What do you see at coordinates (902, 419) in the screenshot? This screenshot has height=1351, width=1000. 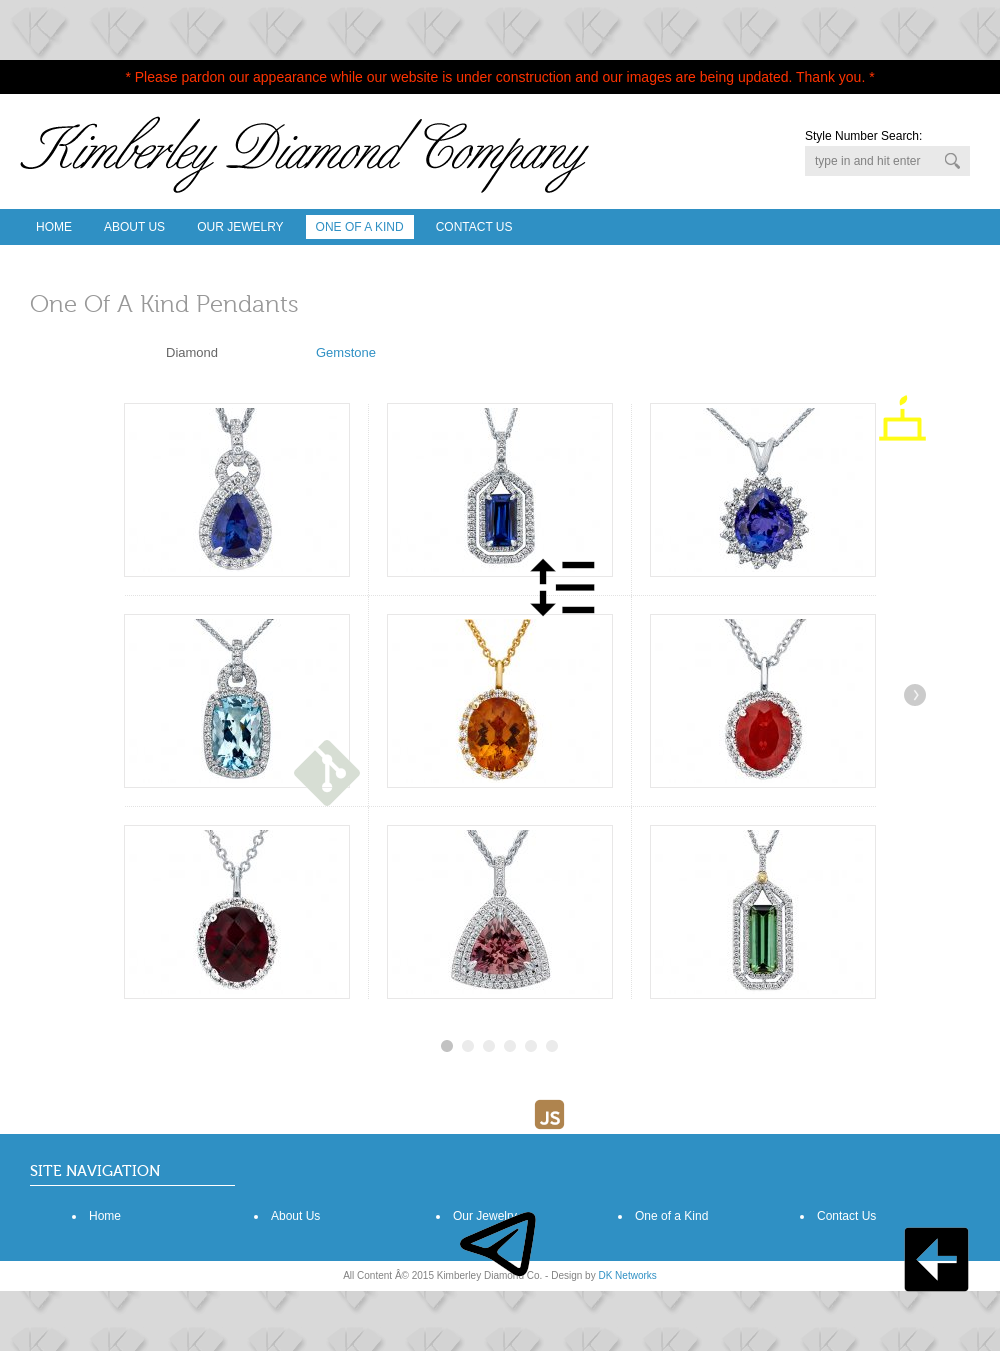 I see `view birthday or celebration notifications` at bounding box center [902, 419].